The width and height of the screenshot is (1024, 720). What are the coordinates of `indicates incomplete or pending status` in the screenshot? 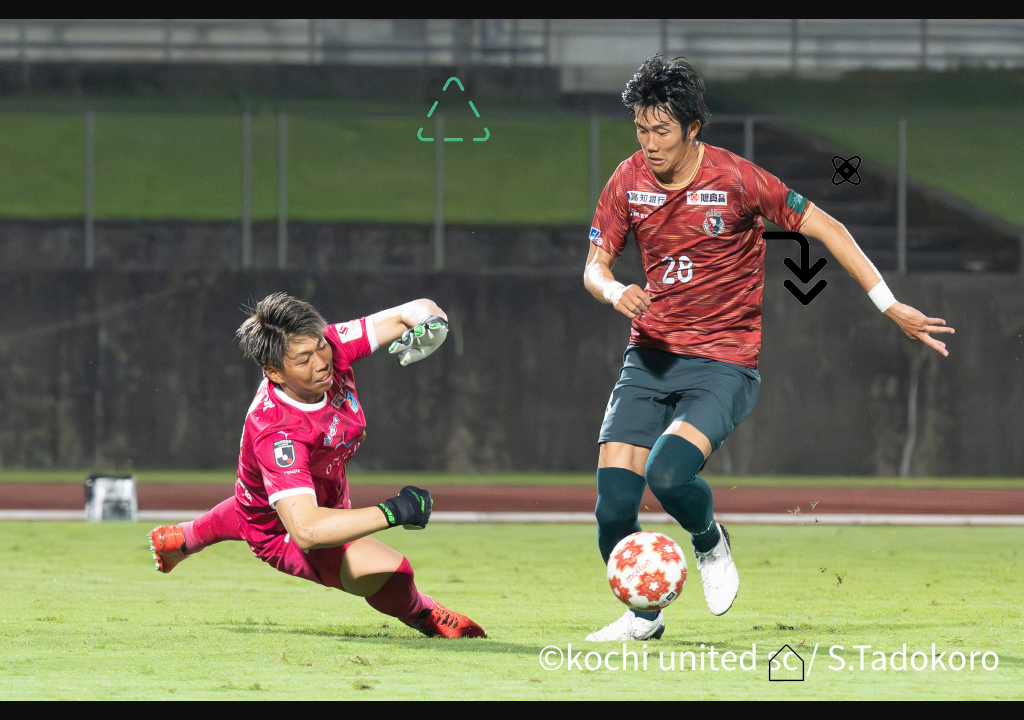 It's located at (453, 110).